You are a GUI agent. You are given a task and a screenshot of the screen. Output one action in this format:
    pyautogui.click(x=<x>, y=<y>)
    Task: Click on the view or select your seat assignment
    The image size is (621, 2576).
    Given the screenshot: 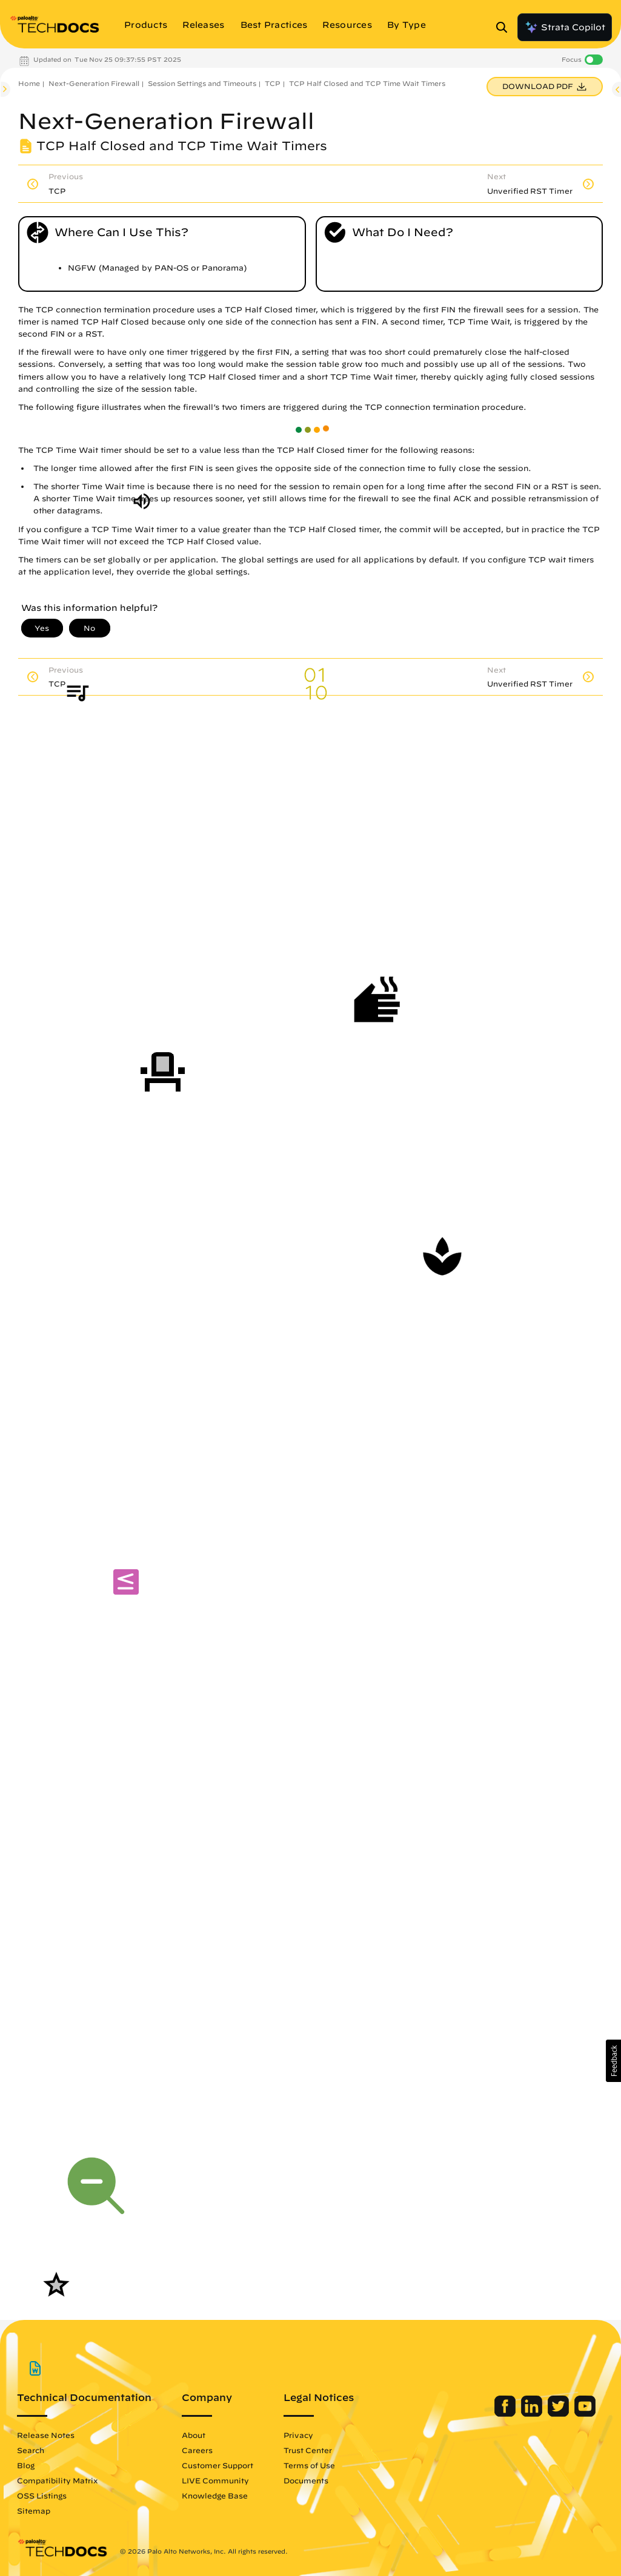 What is the action you would take?
    pyautogui.click(x=162, y=1072)
    